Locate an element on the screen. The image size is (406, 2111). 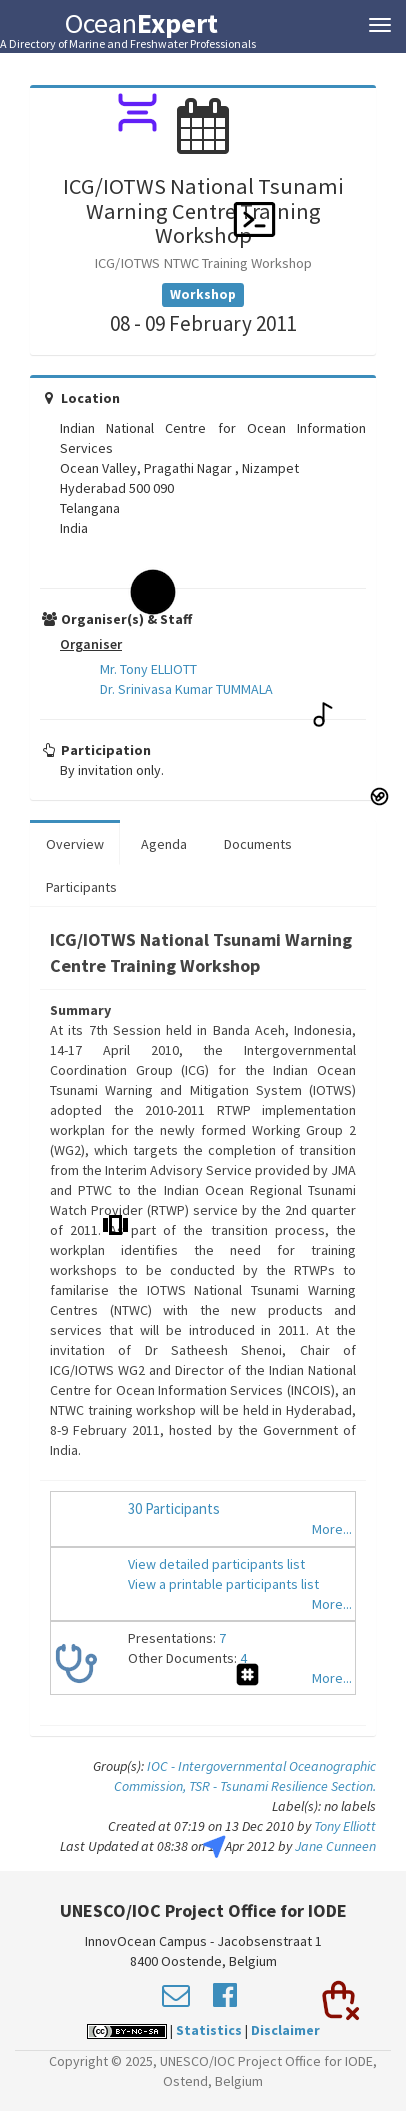
view content in carousel mode is located at coordinates (115, 1225).